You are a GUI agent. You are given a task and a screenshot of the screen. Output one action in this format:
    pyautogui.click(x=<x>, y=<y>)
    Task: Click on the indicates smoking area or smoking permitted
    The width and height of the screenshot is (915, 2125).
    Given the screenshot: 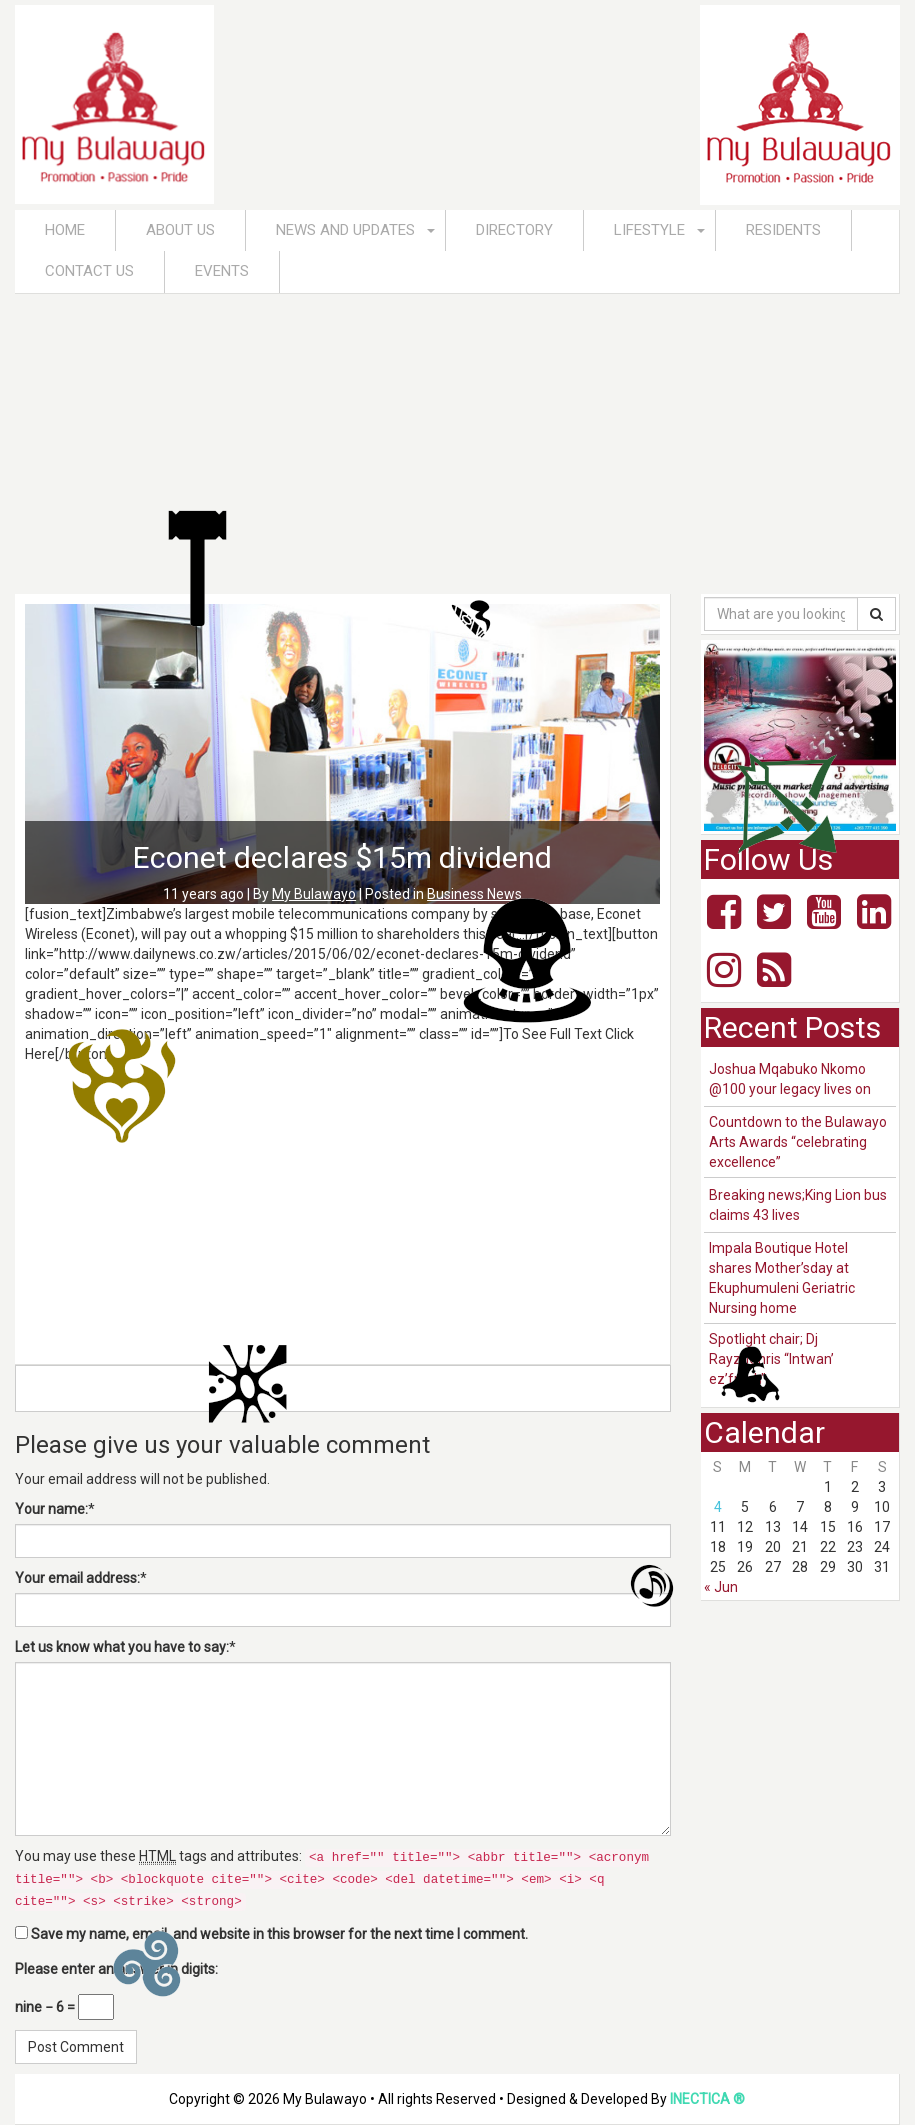 What is the action you would take?
    pyautogui.click(x=471, y=619)
    